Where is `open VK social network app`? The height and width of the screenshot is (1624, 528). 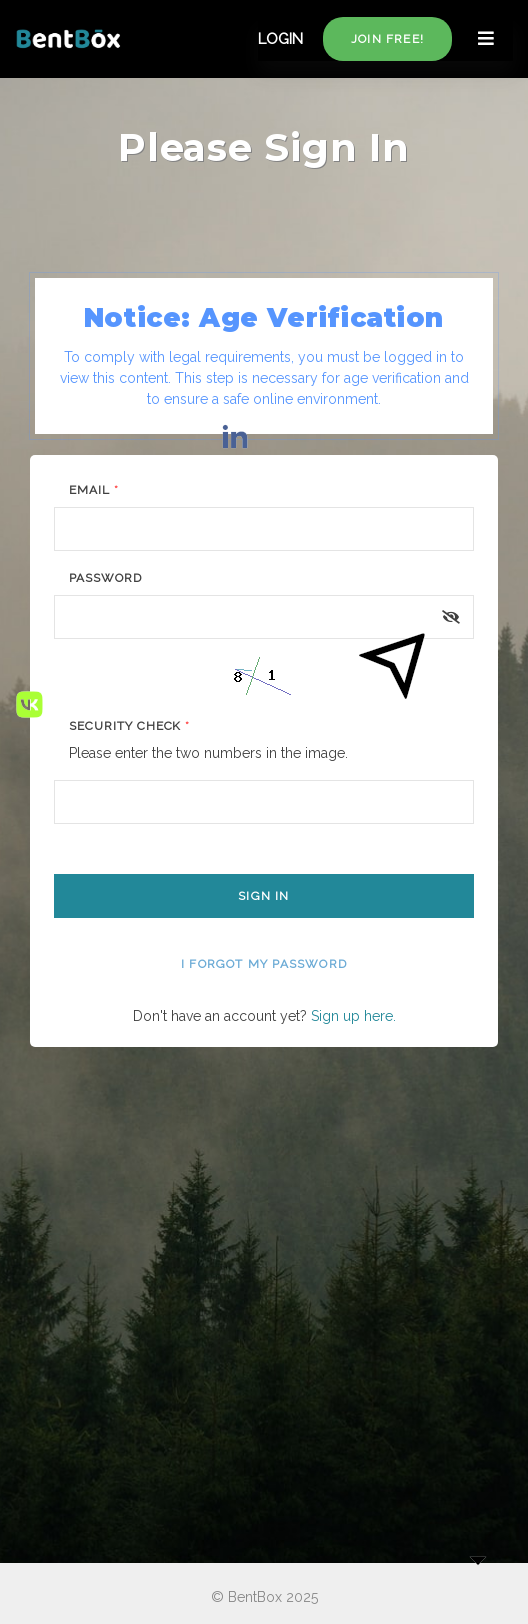 open VK social network app is located at coordinates (29, 704).